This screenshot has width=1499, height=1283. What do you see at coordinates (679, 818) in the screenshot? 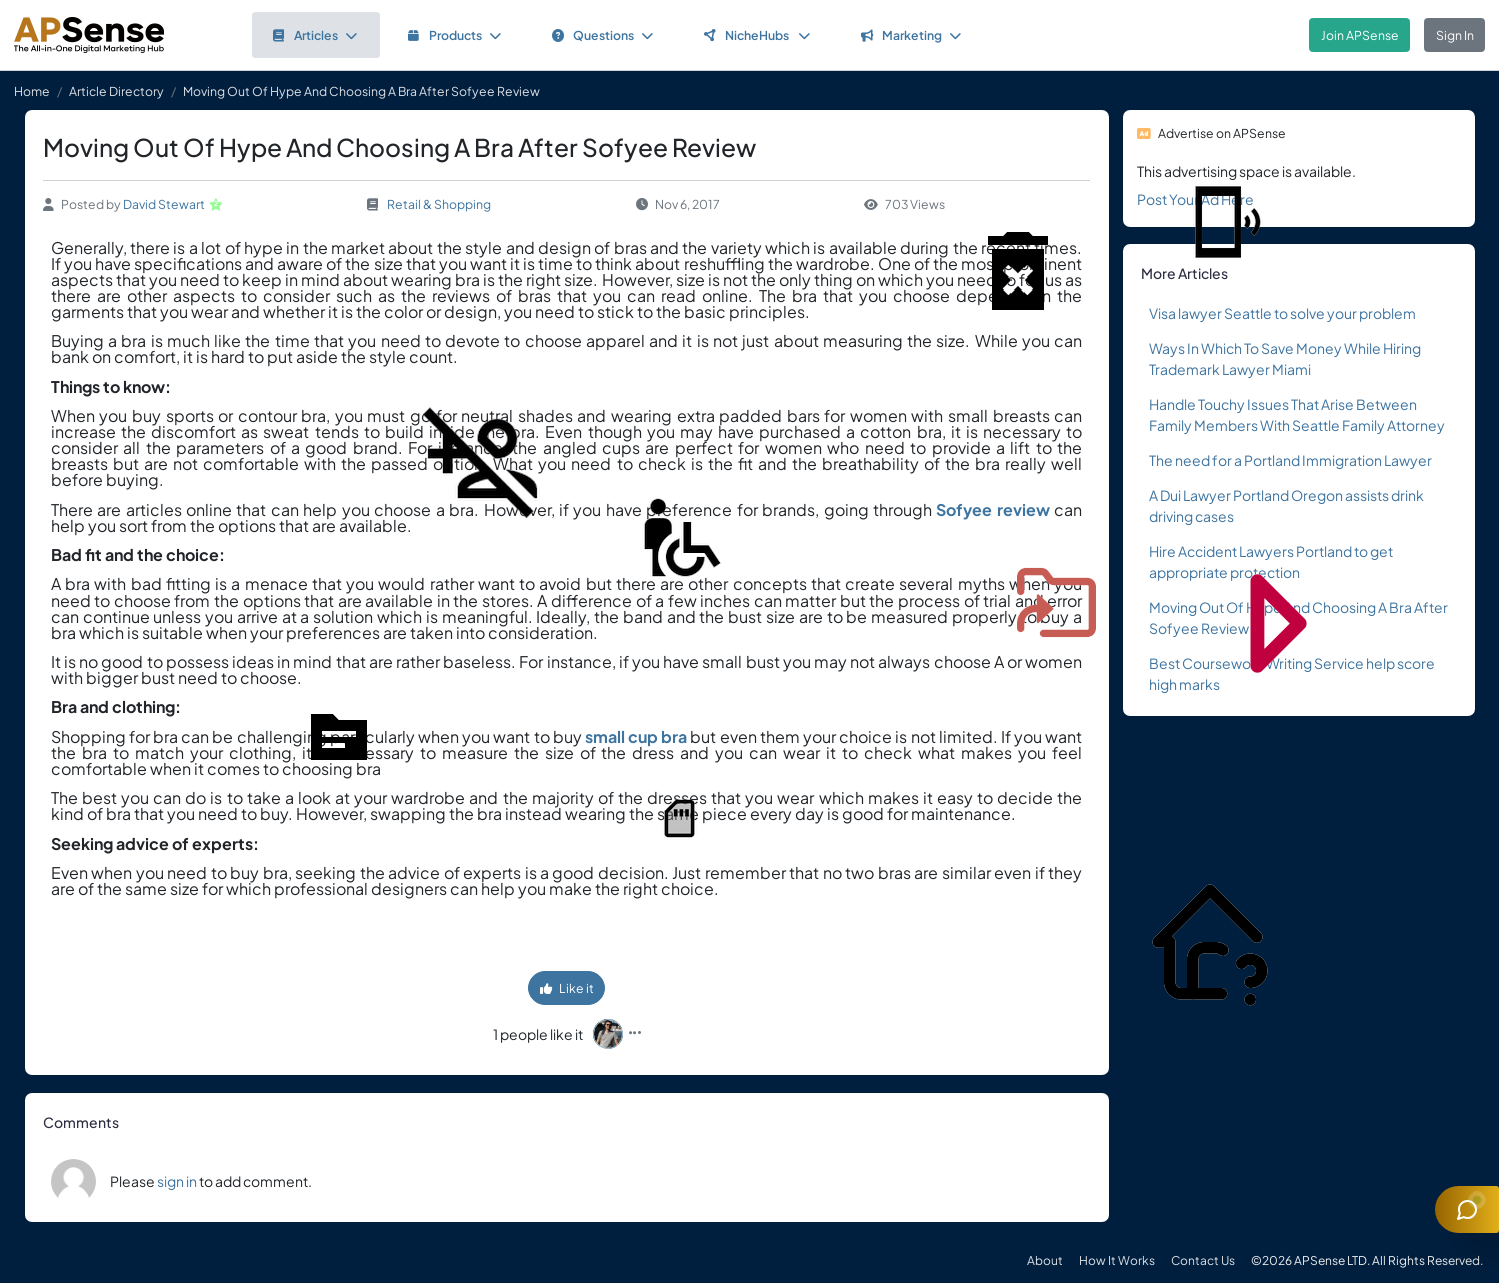
I see `access SD card storage` at bounding box center [679, 818].